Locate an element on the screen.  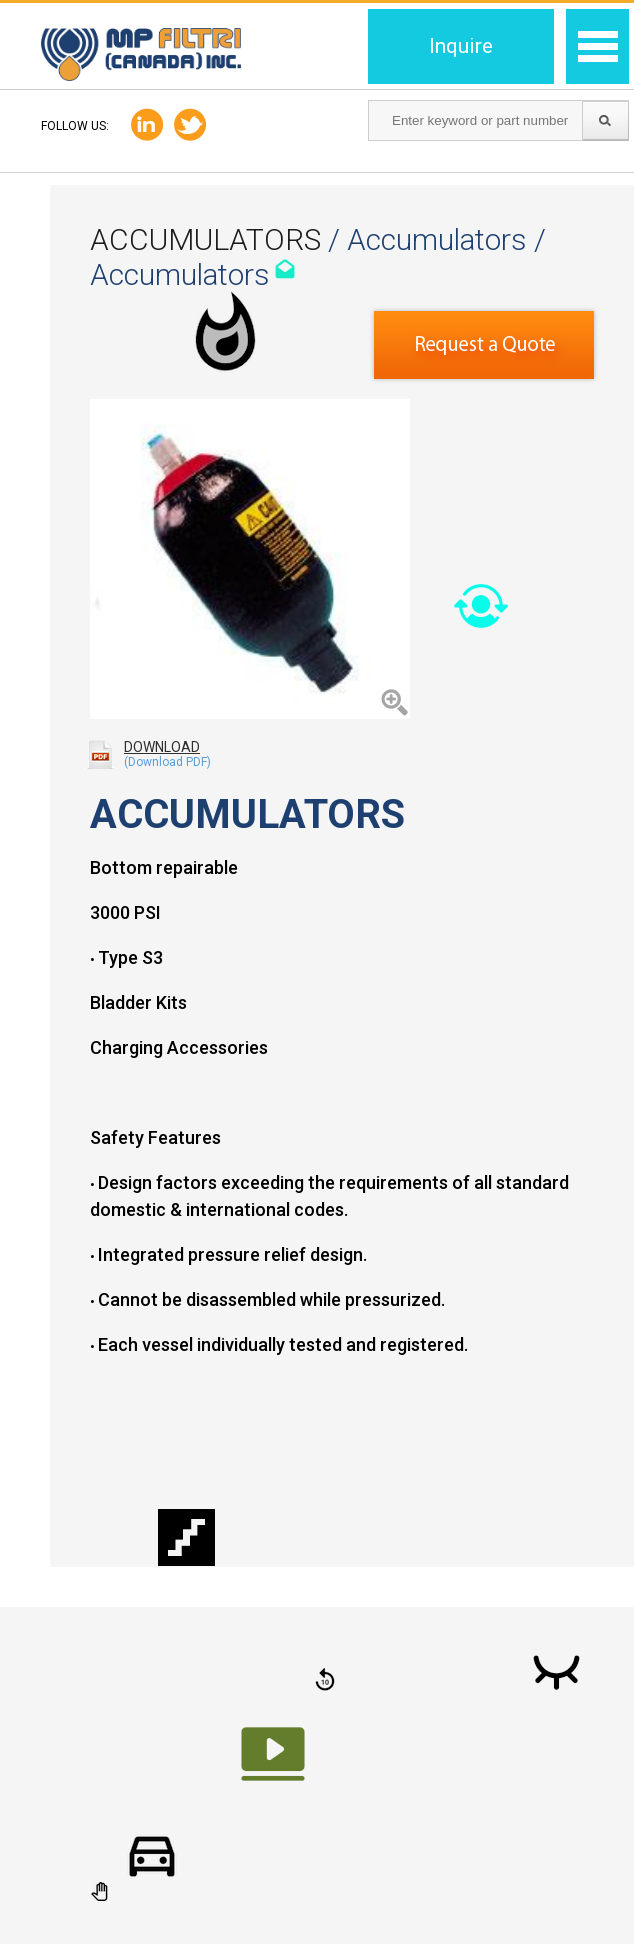
view an opened or read email is located at coordinates (285, 270).